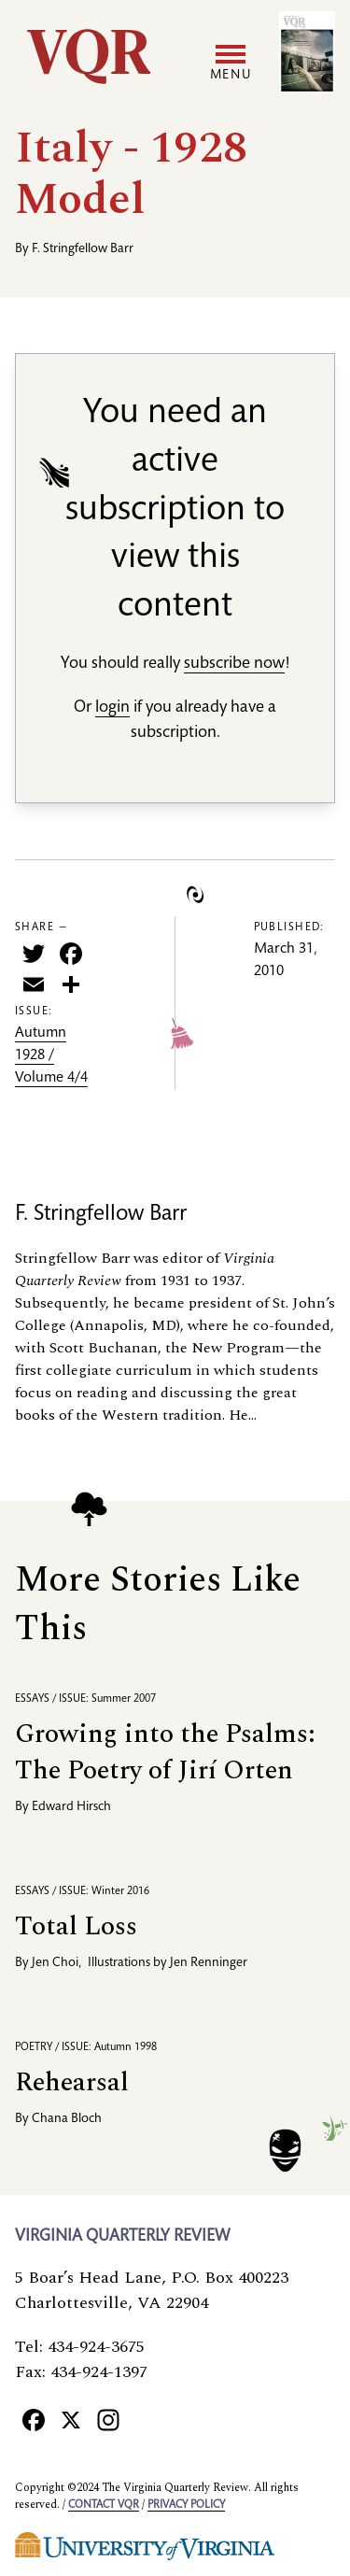 The image size is (350, 2576). I want to click on indicates a broken or damaged weapon, so click(334, 2128).